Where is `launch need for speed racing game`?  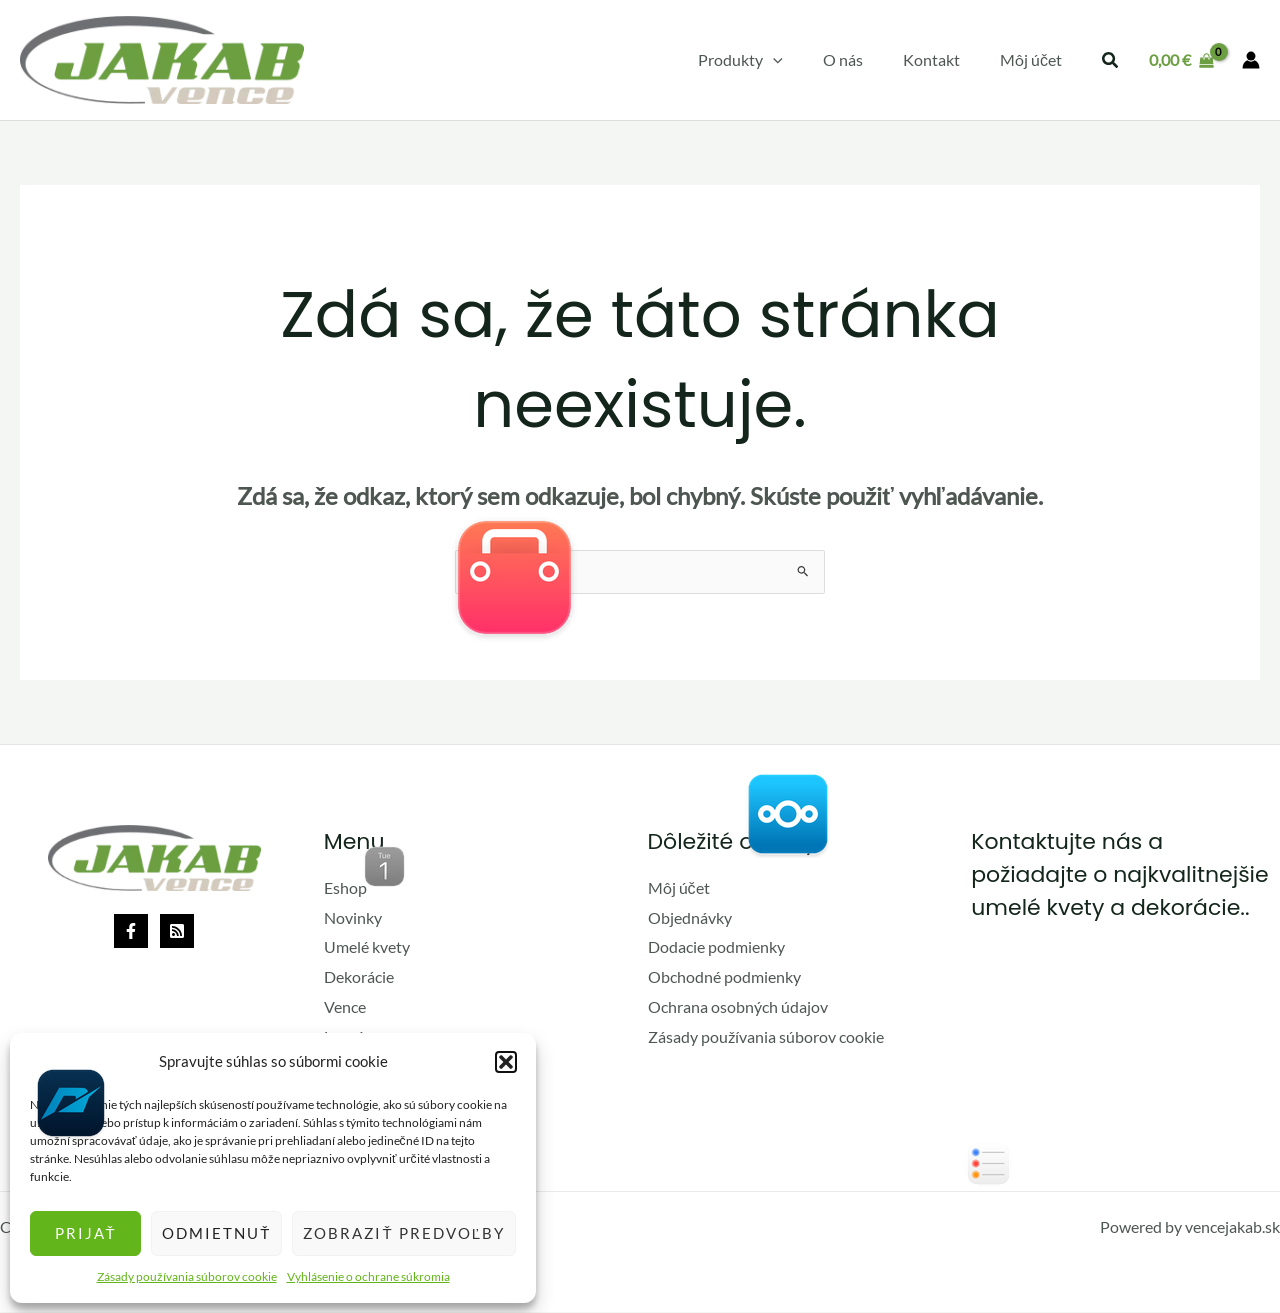
launch need for speed racing game is located at coordinates (71, 1103).